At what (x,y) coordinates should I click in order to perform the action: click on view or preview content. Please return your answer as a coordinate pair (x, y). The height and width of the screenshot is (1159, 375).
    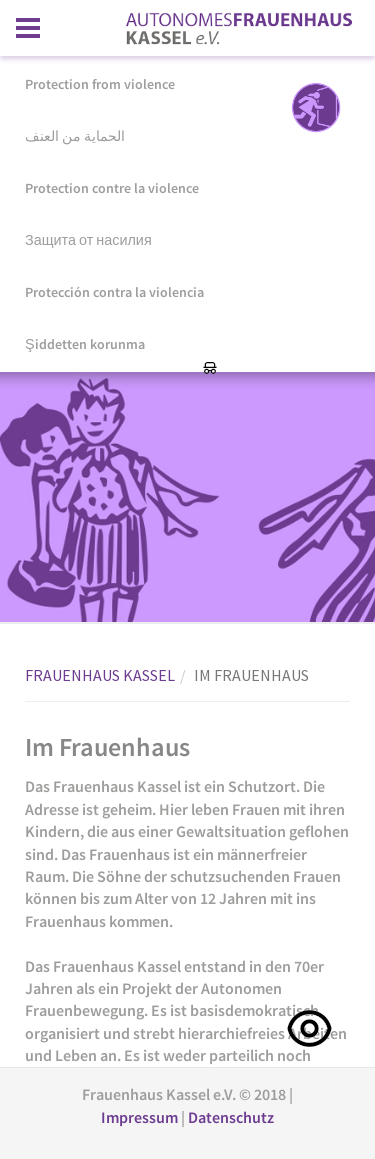
    Looking at the image, I should click on (309, 1028).